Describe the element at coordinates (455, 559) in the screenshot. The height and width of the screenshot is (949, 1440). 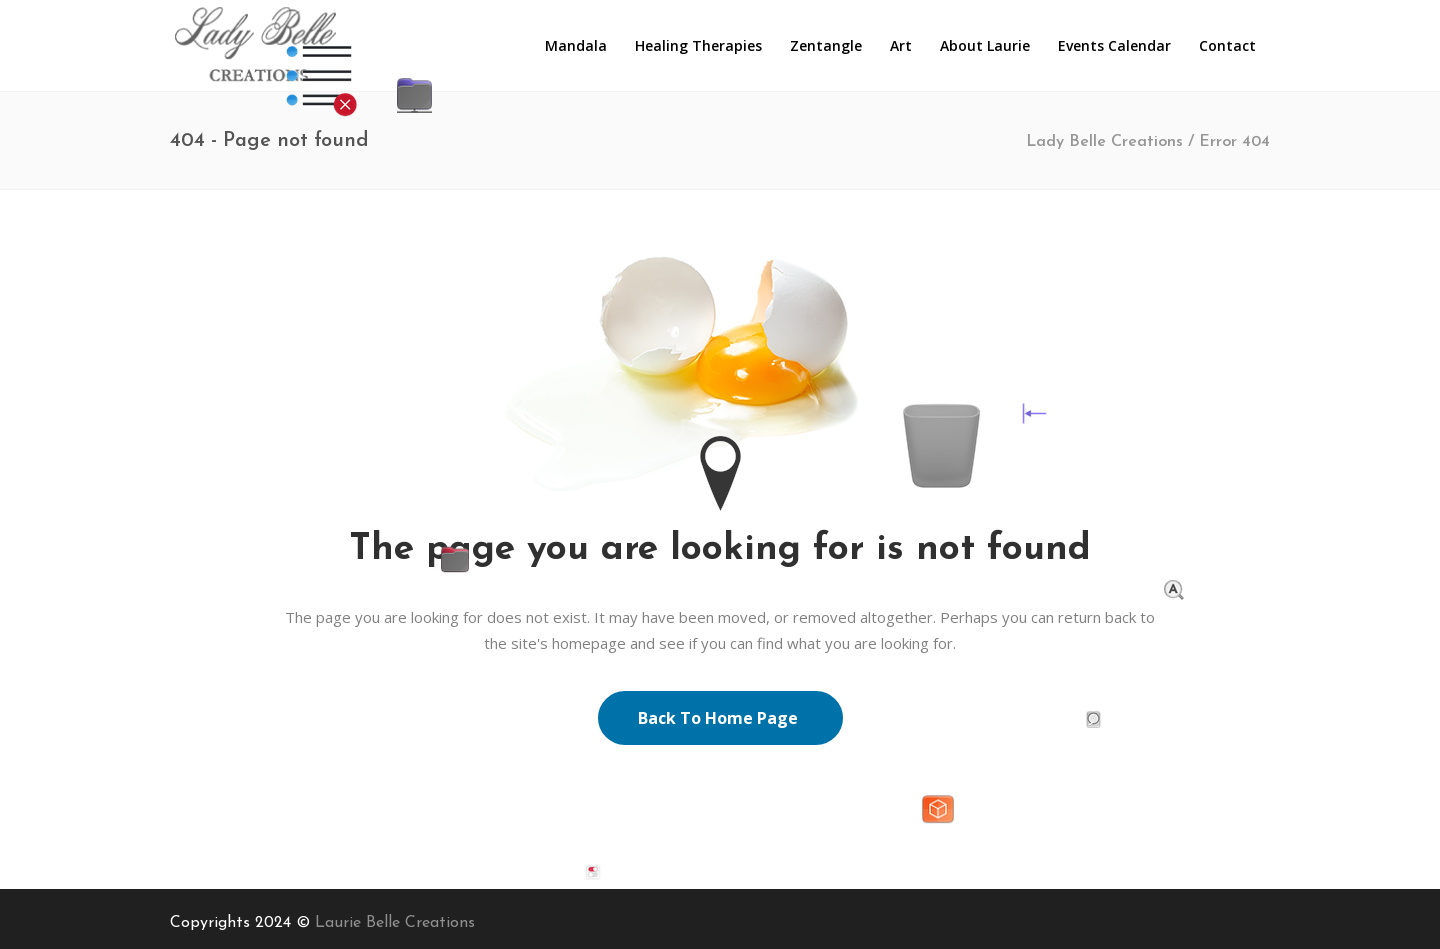
I see `open a folder or directory` at that location.